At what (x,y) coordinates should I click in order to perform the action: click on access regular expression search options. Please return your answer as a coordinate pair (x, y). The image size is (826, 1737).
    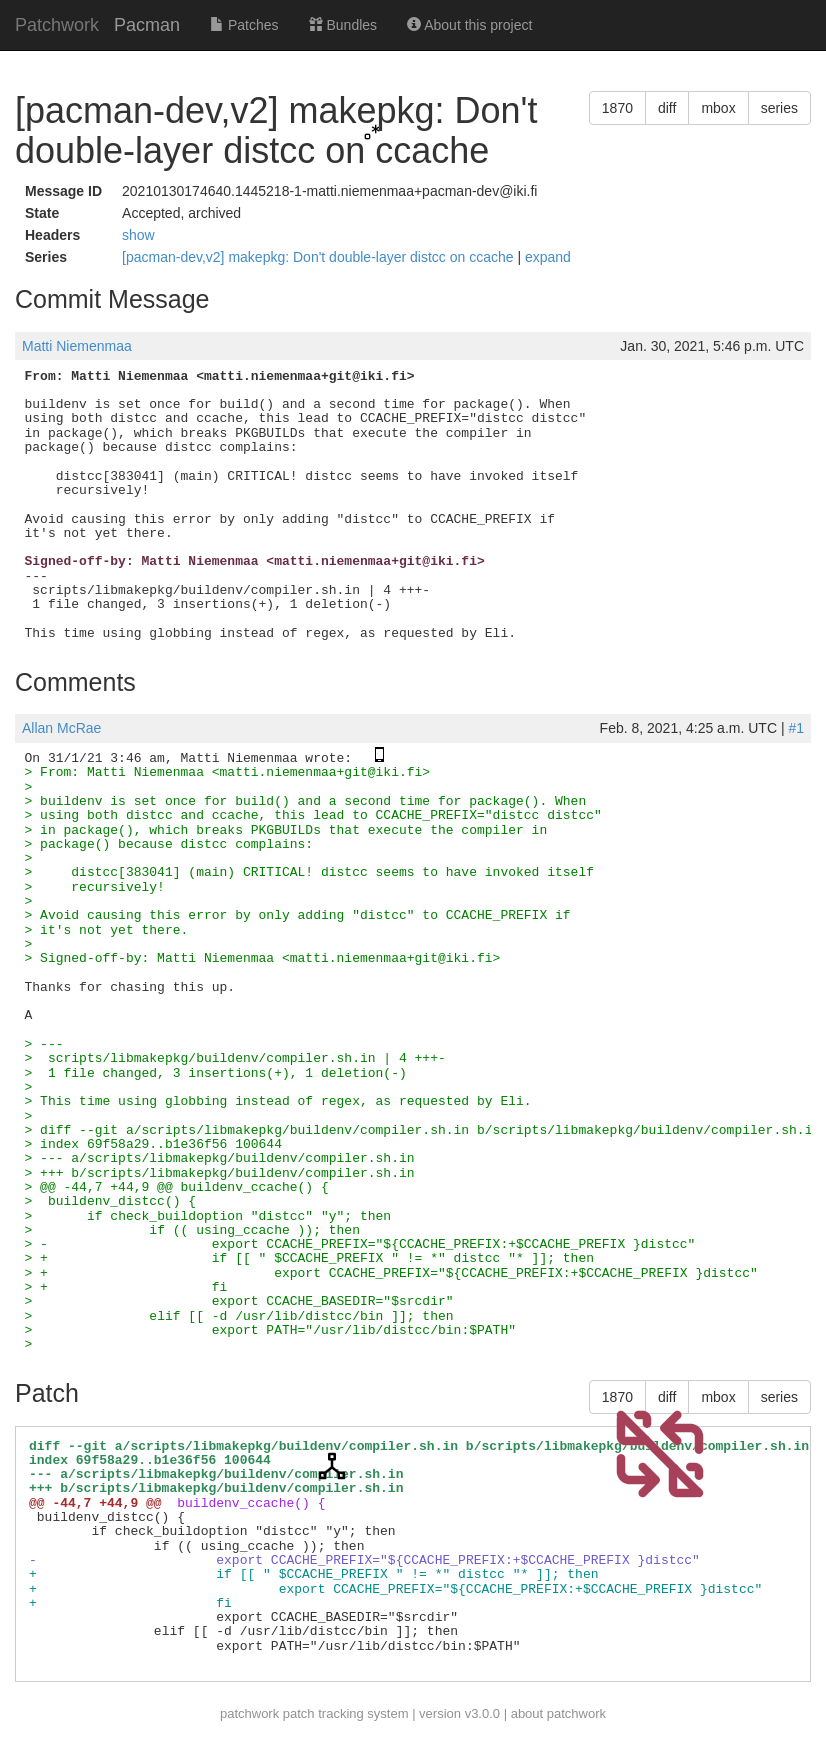
    Looking at the image, I should click on (372, 132).